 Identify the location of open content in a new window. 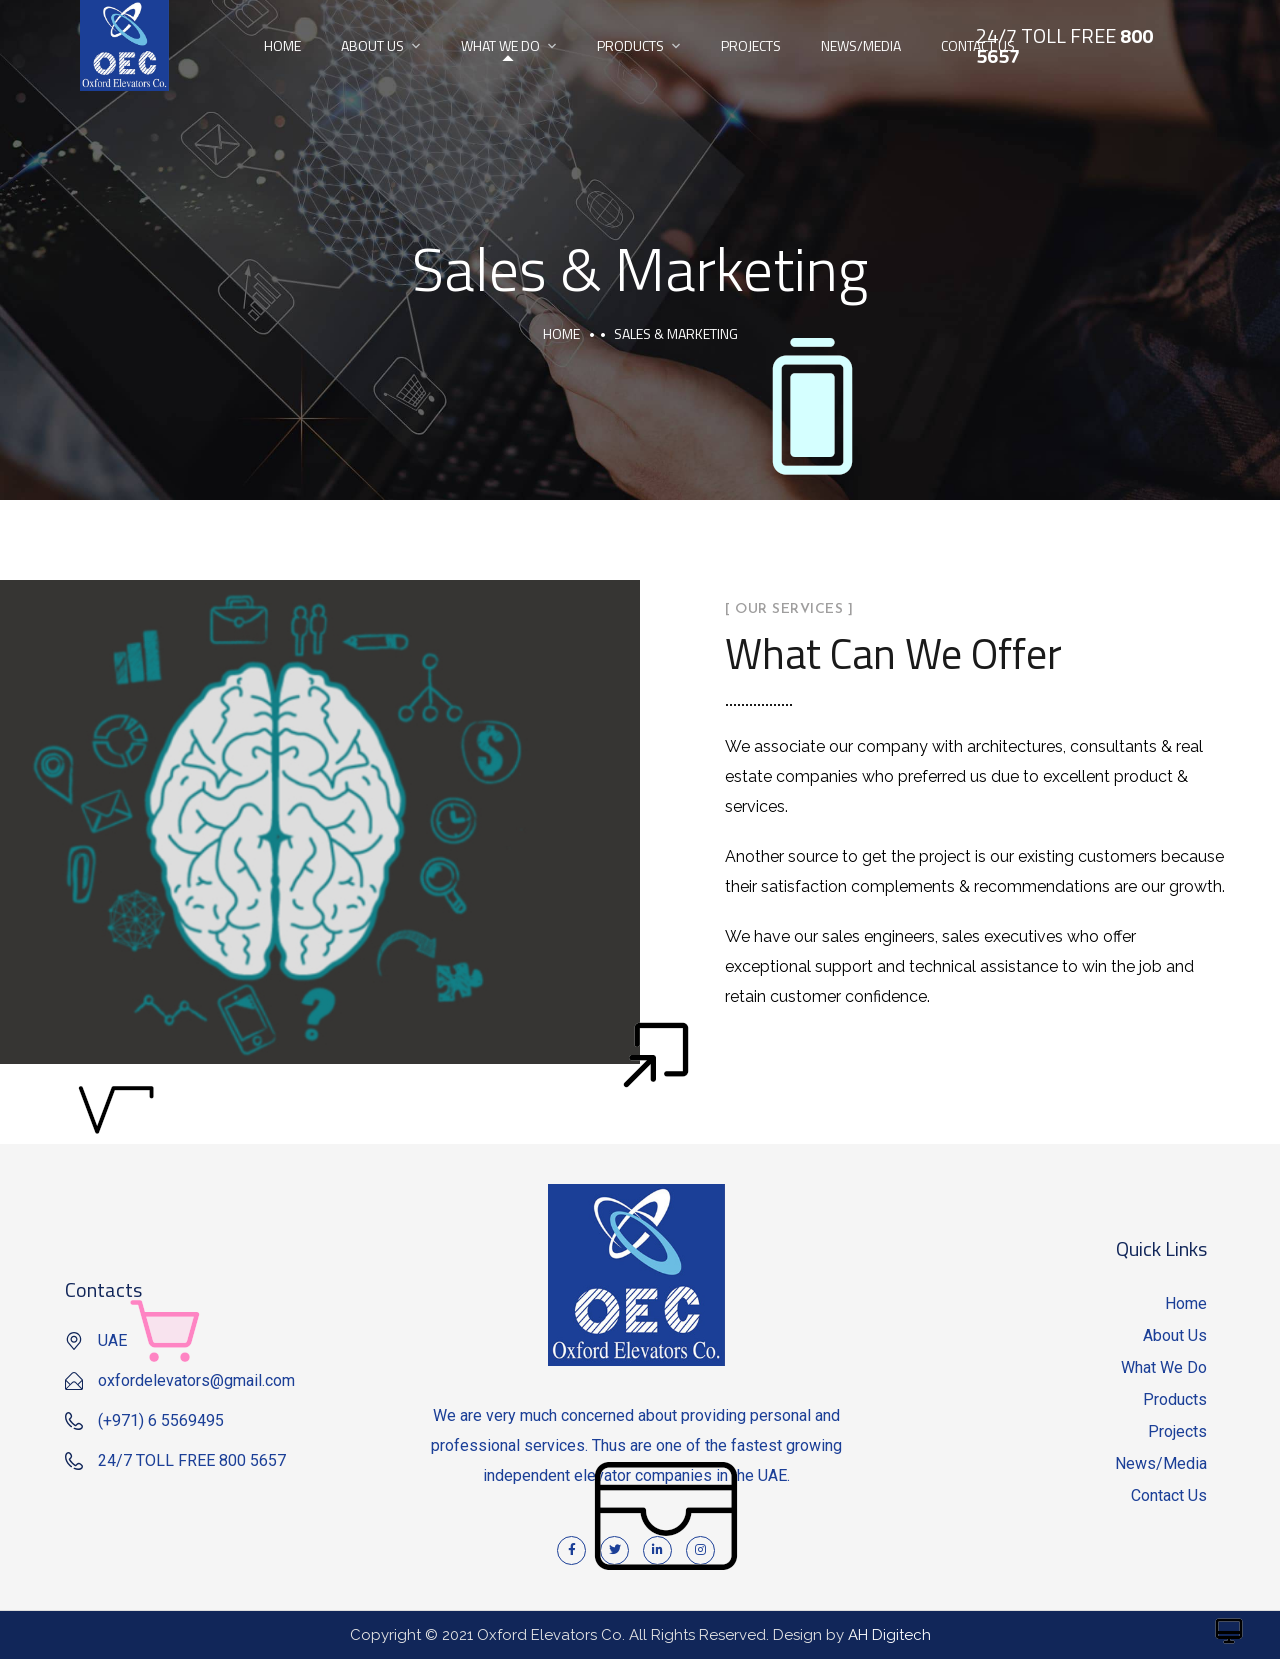
(656, 1055).